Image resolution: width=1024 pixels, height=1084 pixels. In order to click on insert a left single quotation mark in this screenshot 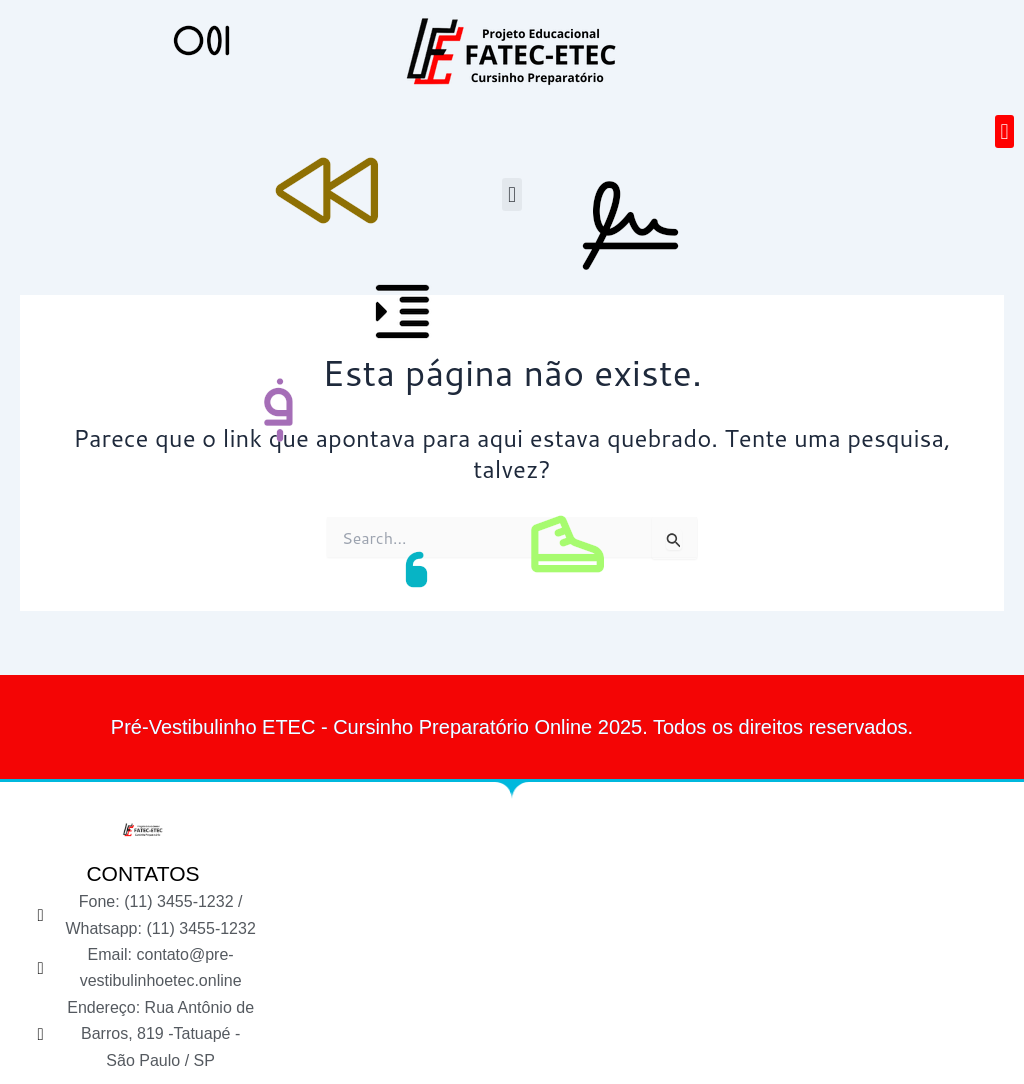, I will do `click(416, 569)`.